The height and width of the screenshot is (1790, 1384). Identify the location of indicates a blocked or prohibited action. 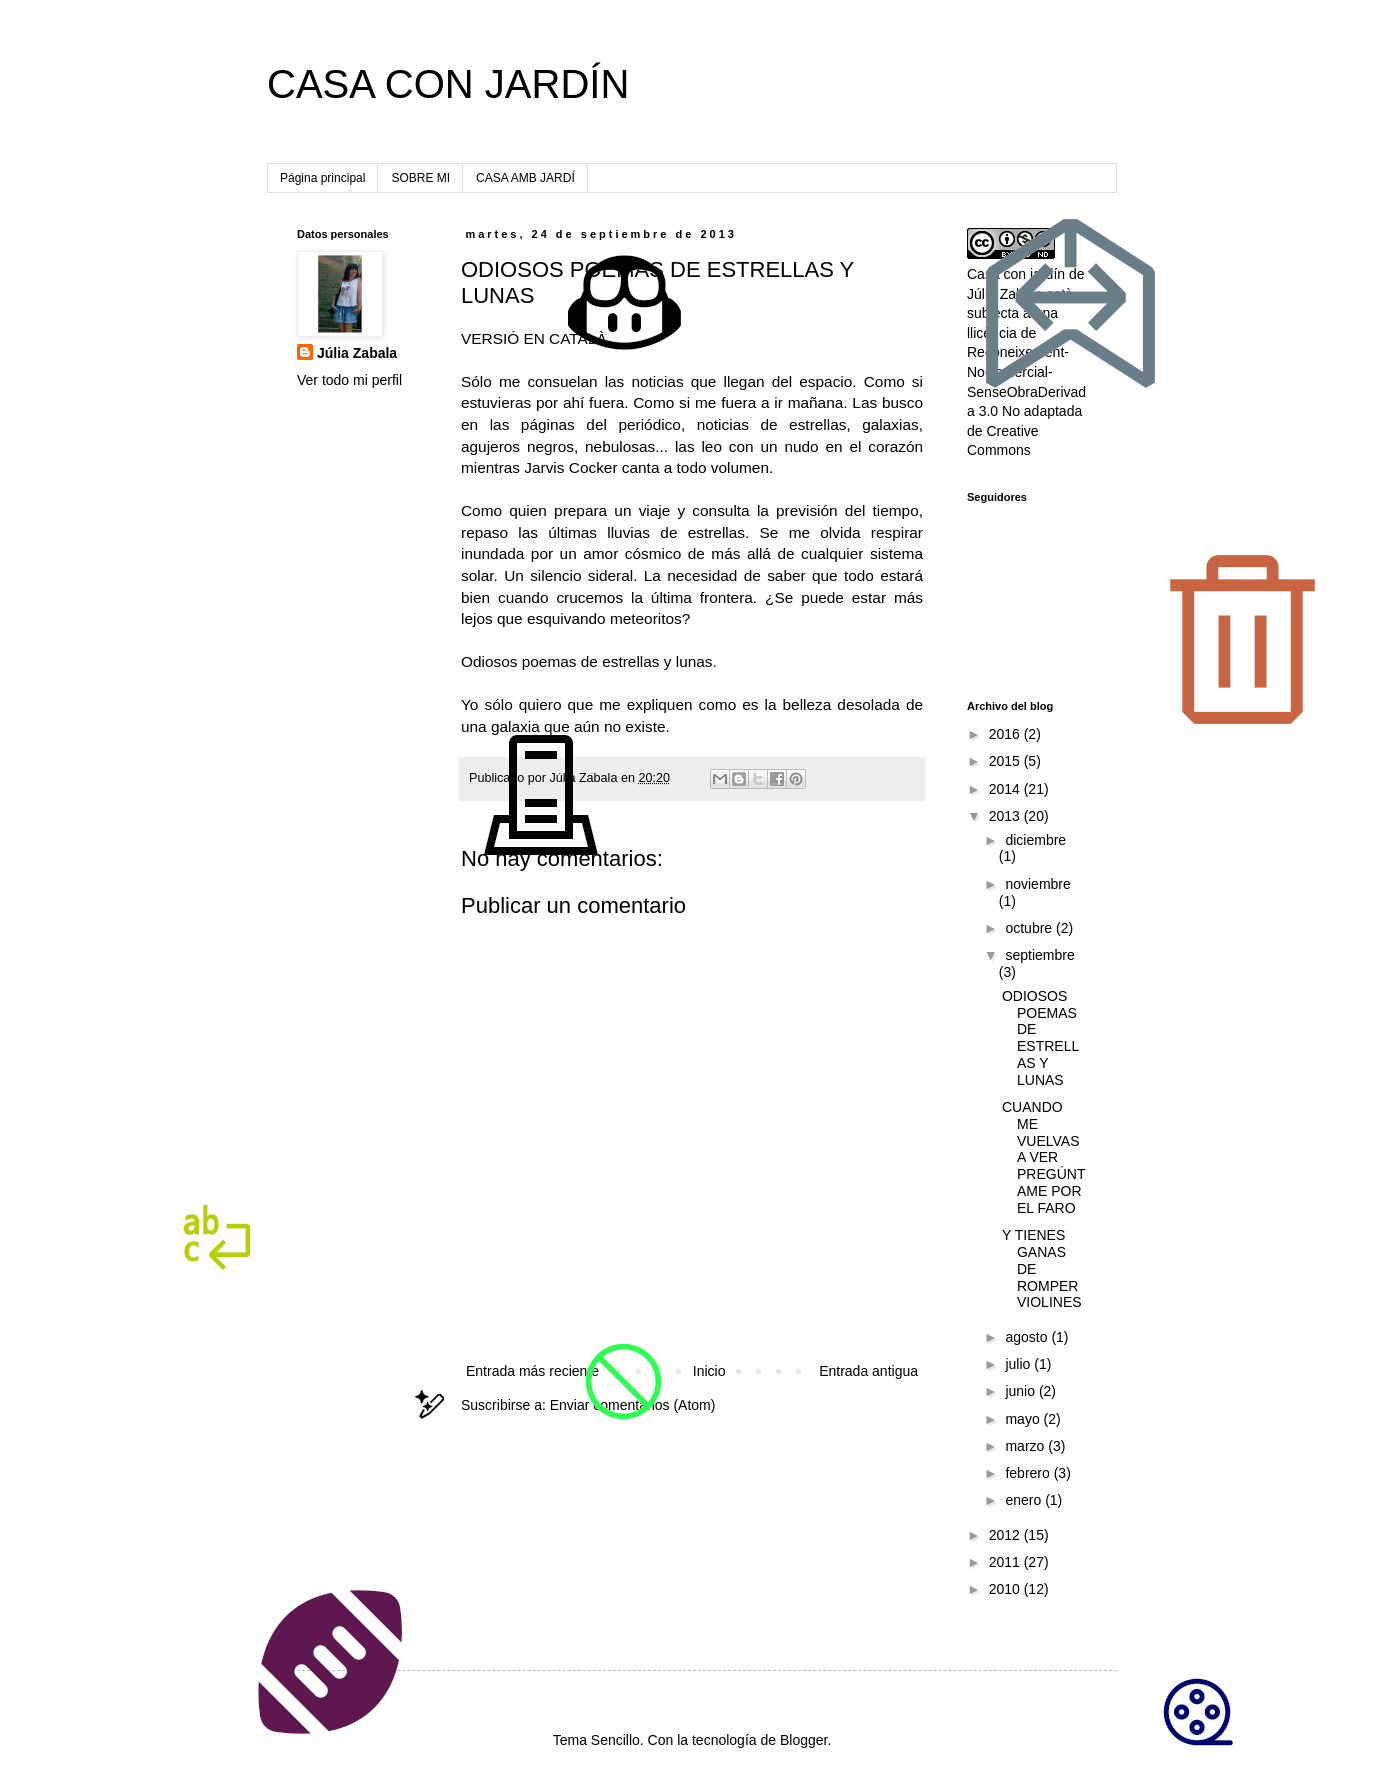
(623, 1381).